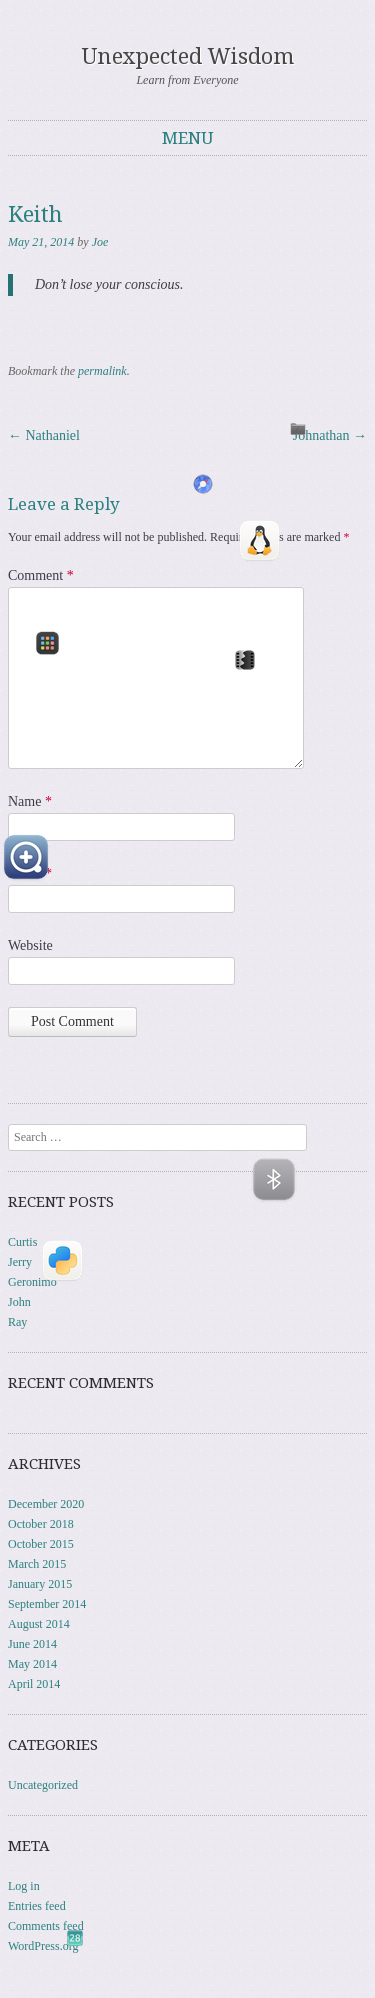 The height and width of the screenshot is (1998, 375). I want to click on open linux system preferences, so click(259, 540).